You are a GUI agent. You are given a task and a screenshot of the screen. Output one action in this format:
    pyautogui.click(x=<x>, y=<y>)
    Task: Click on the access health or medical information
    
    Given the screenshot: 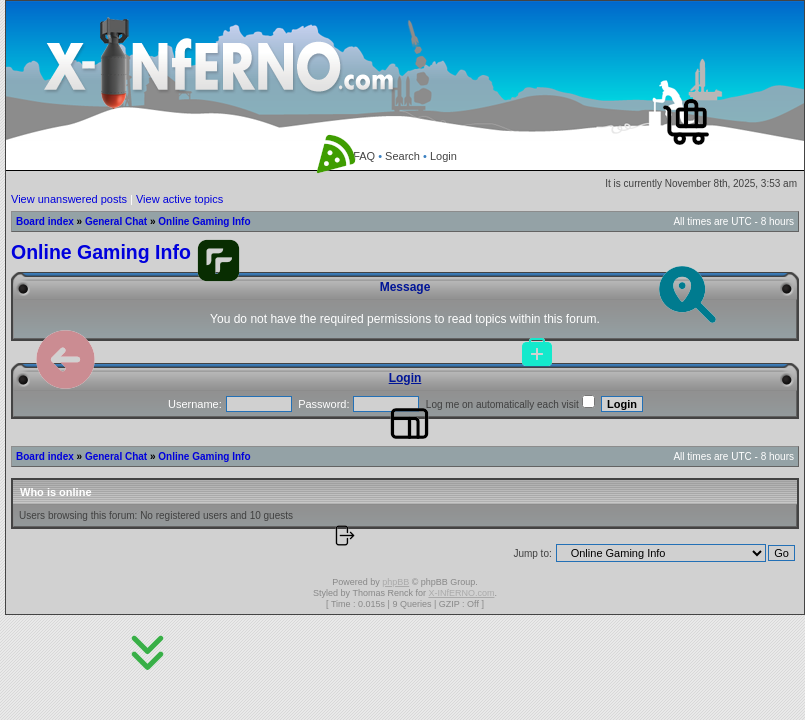 What is the action you would take?
    pyautogui.click(x=537, y=352)
    